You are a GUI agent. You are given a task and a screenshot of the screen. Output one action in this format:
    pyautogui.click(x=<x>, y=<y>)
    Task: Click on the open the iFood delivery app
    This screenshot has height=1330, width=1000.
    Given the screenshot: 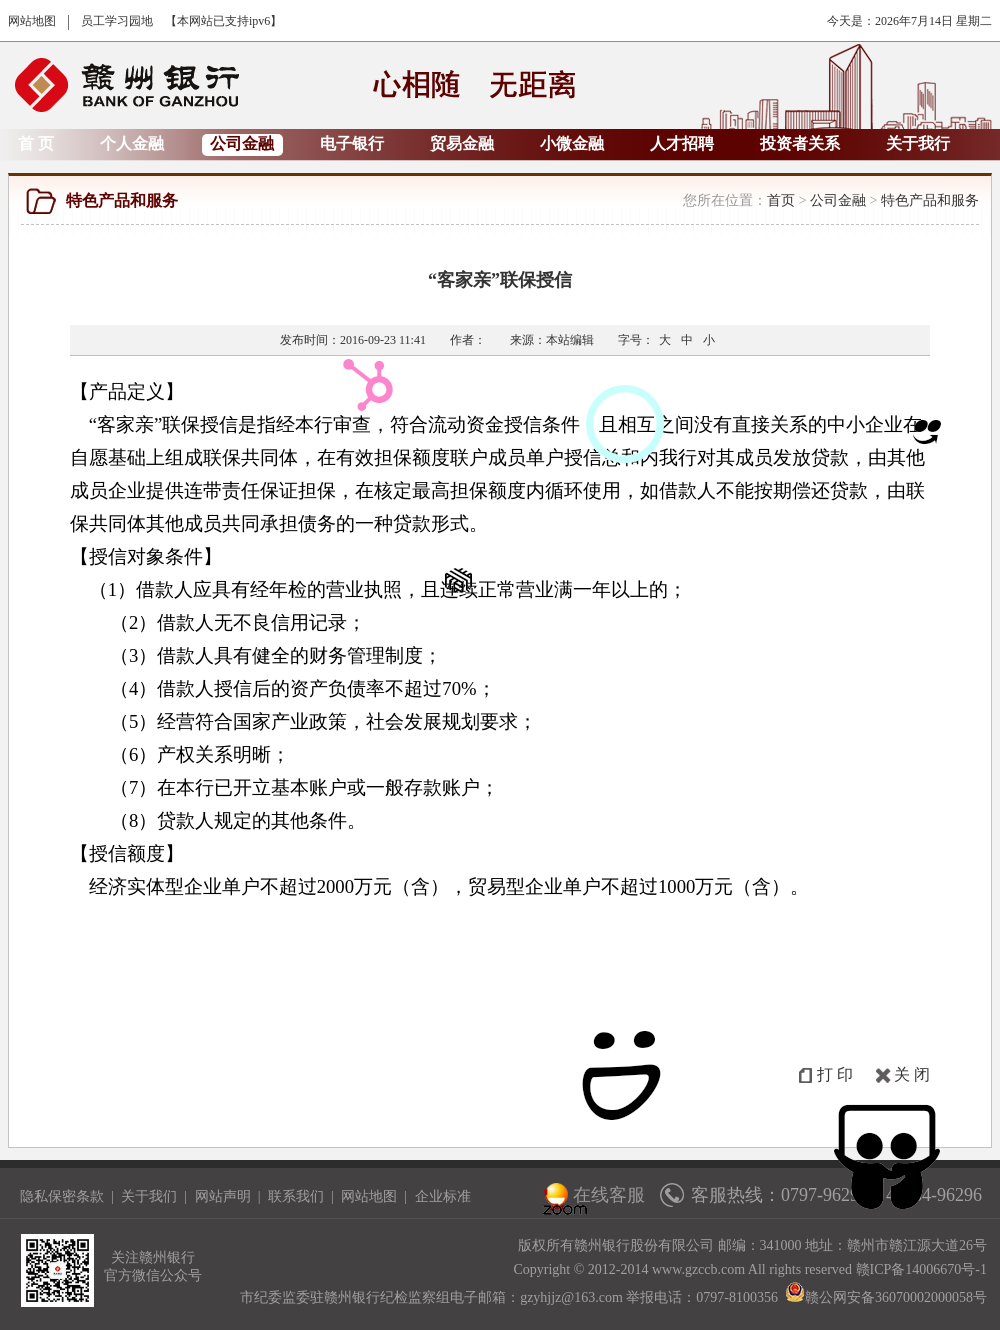 What is the action you would take?
    pyautogui.click(x=927, y=432)
    